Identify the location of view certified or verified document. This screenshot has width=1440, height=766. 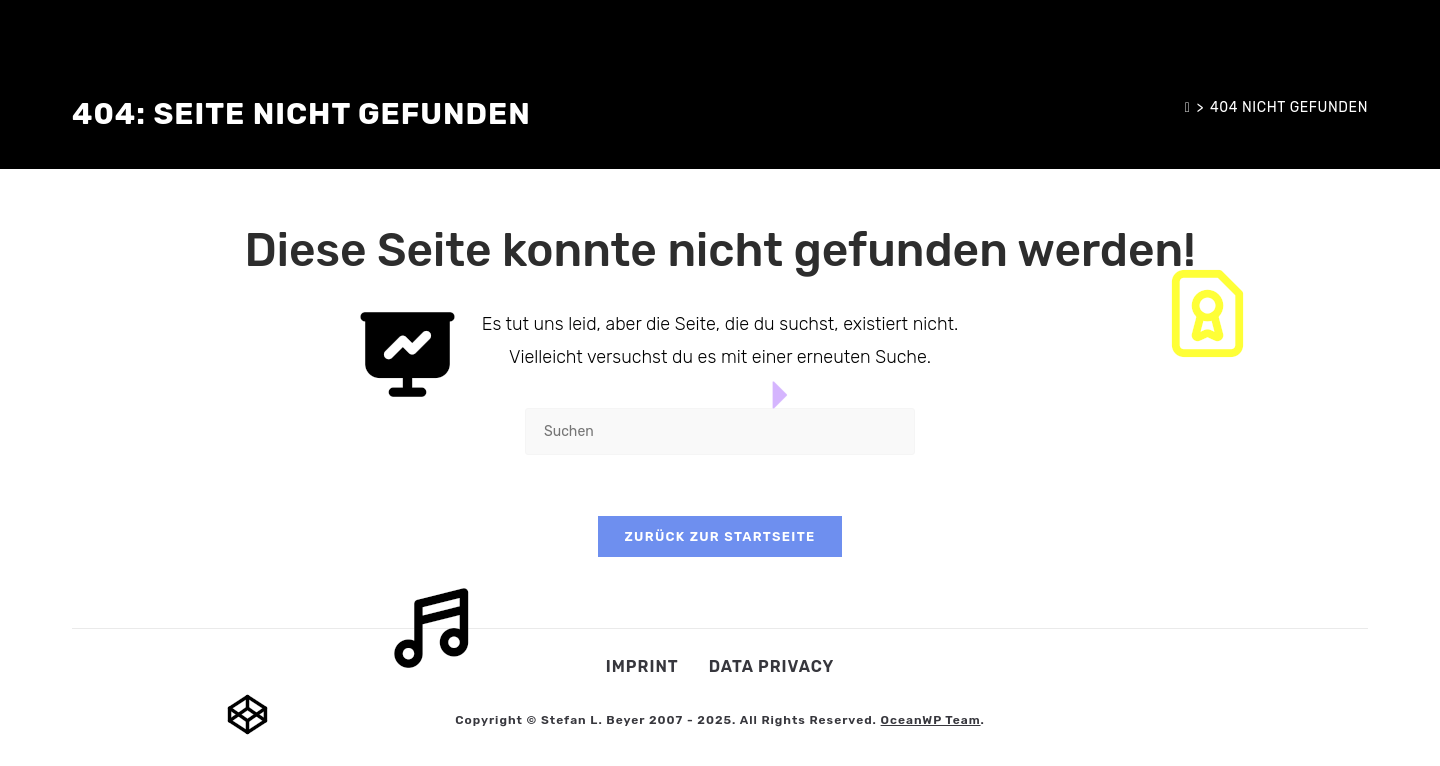
(1207, 313).